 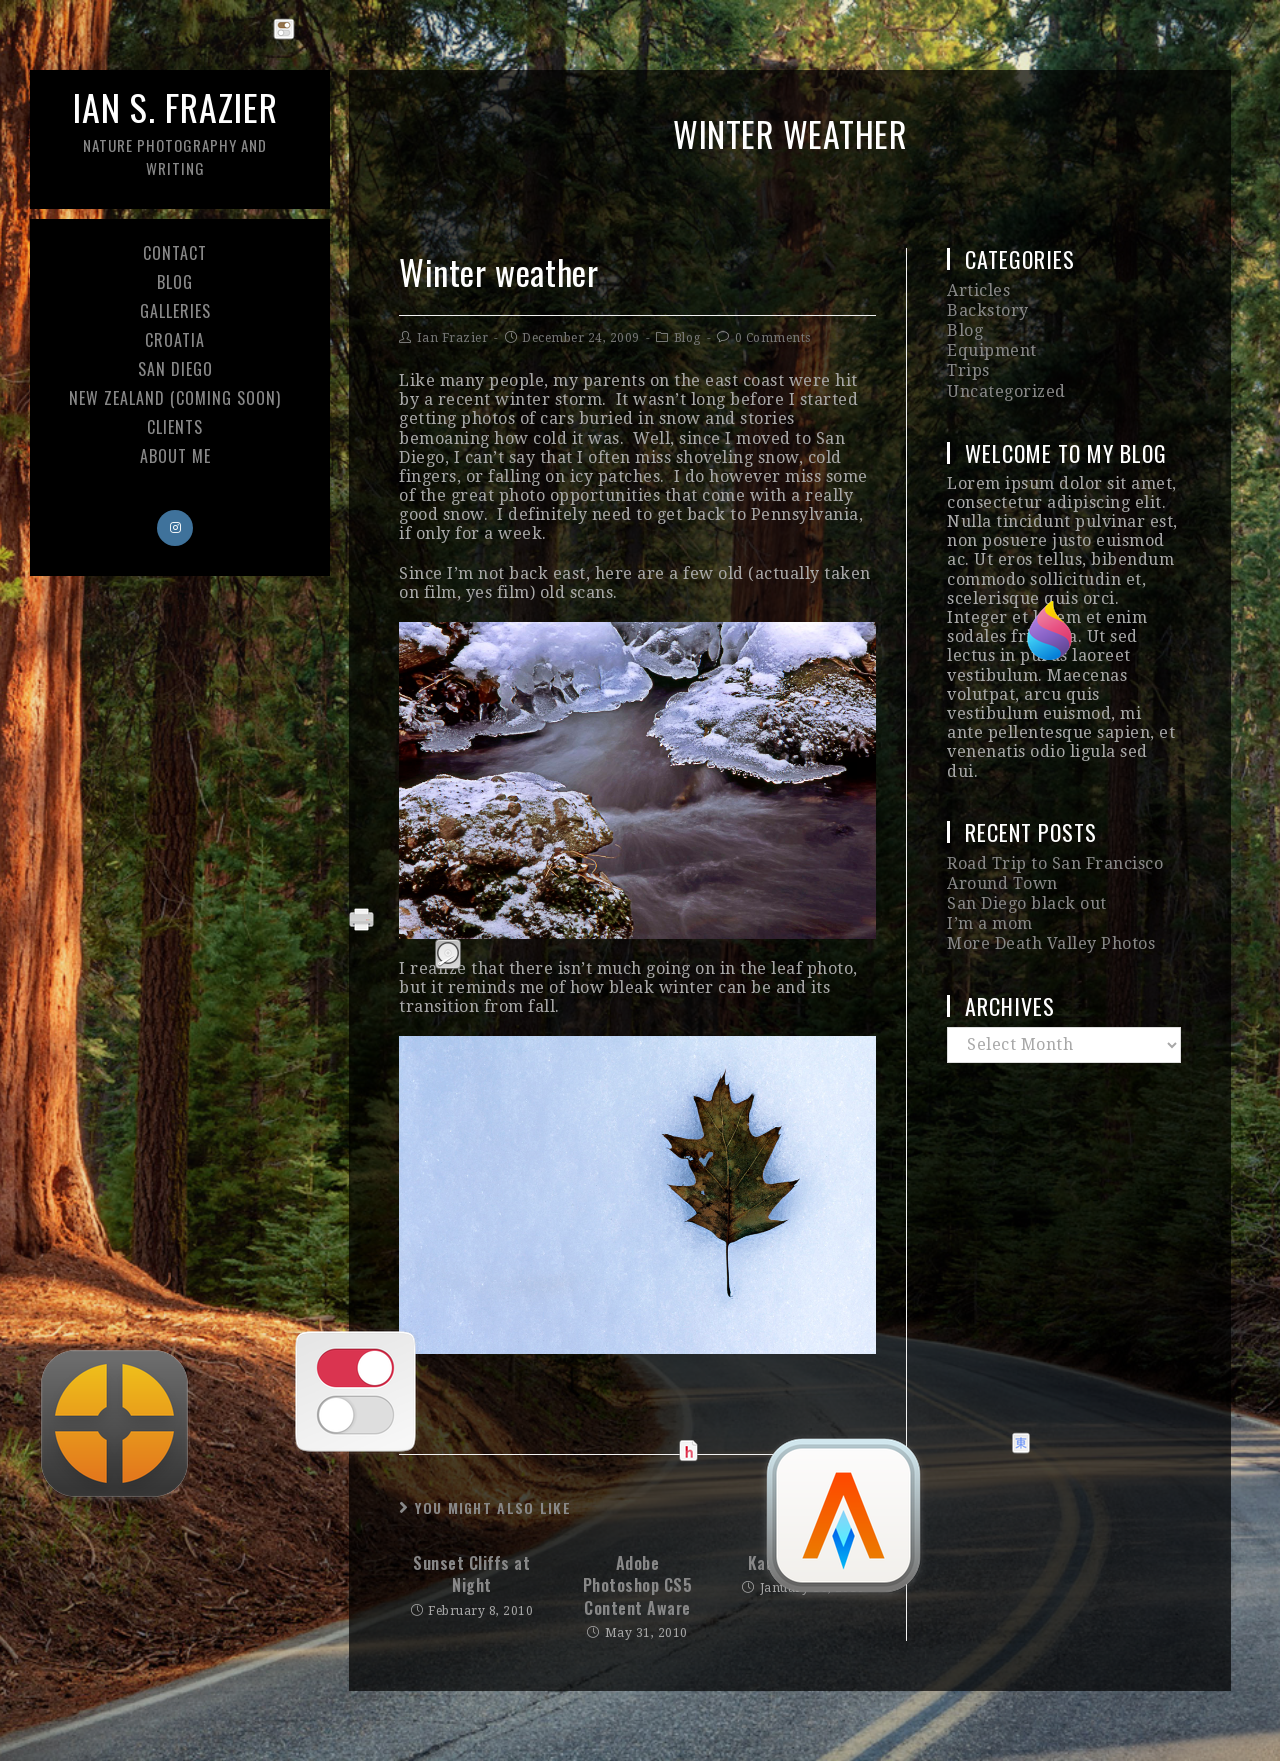 I want to click on open system tweaks or customization settings, so click(x=284, y=29).